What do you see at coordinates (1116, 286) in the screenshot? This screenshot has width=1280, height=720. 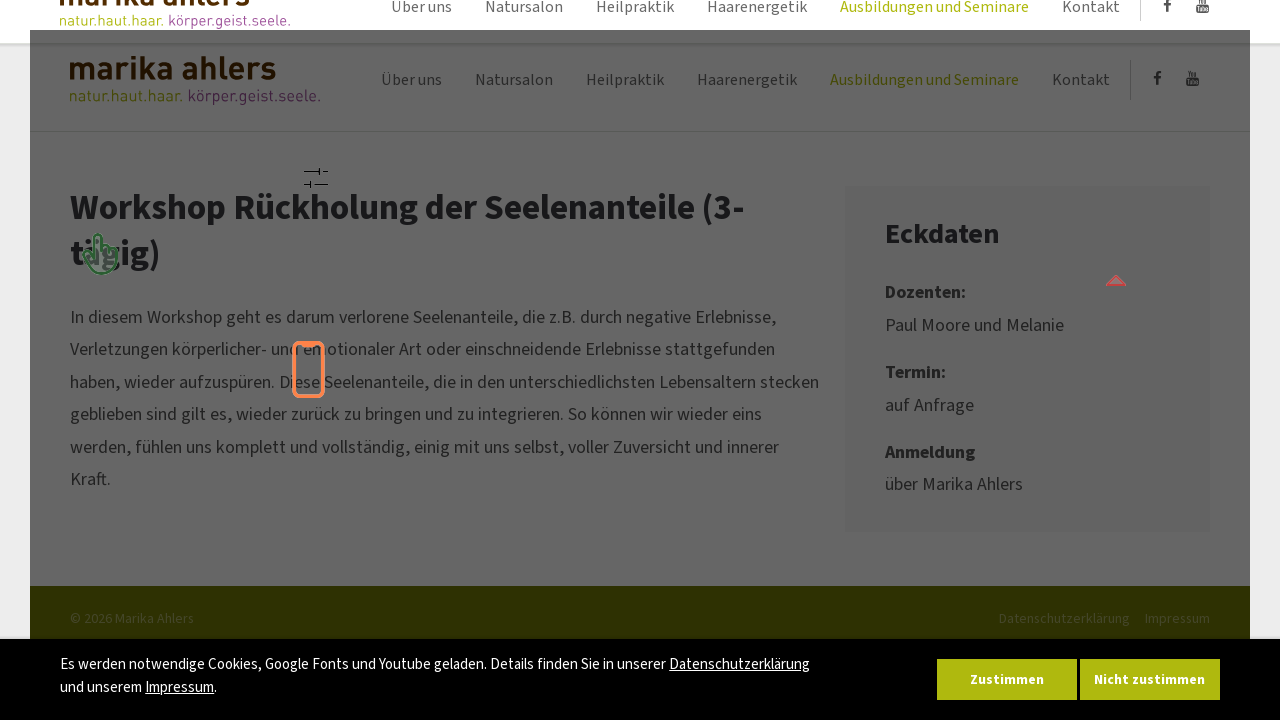 I see `scroll up or move content upward` at bounding box center [1116, 286].